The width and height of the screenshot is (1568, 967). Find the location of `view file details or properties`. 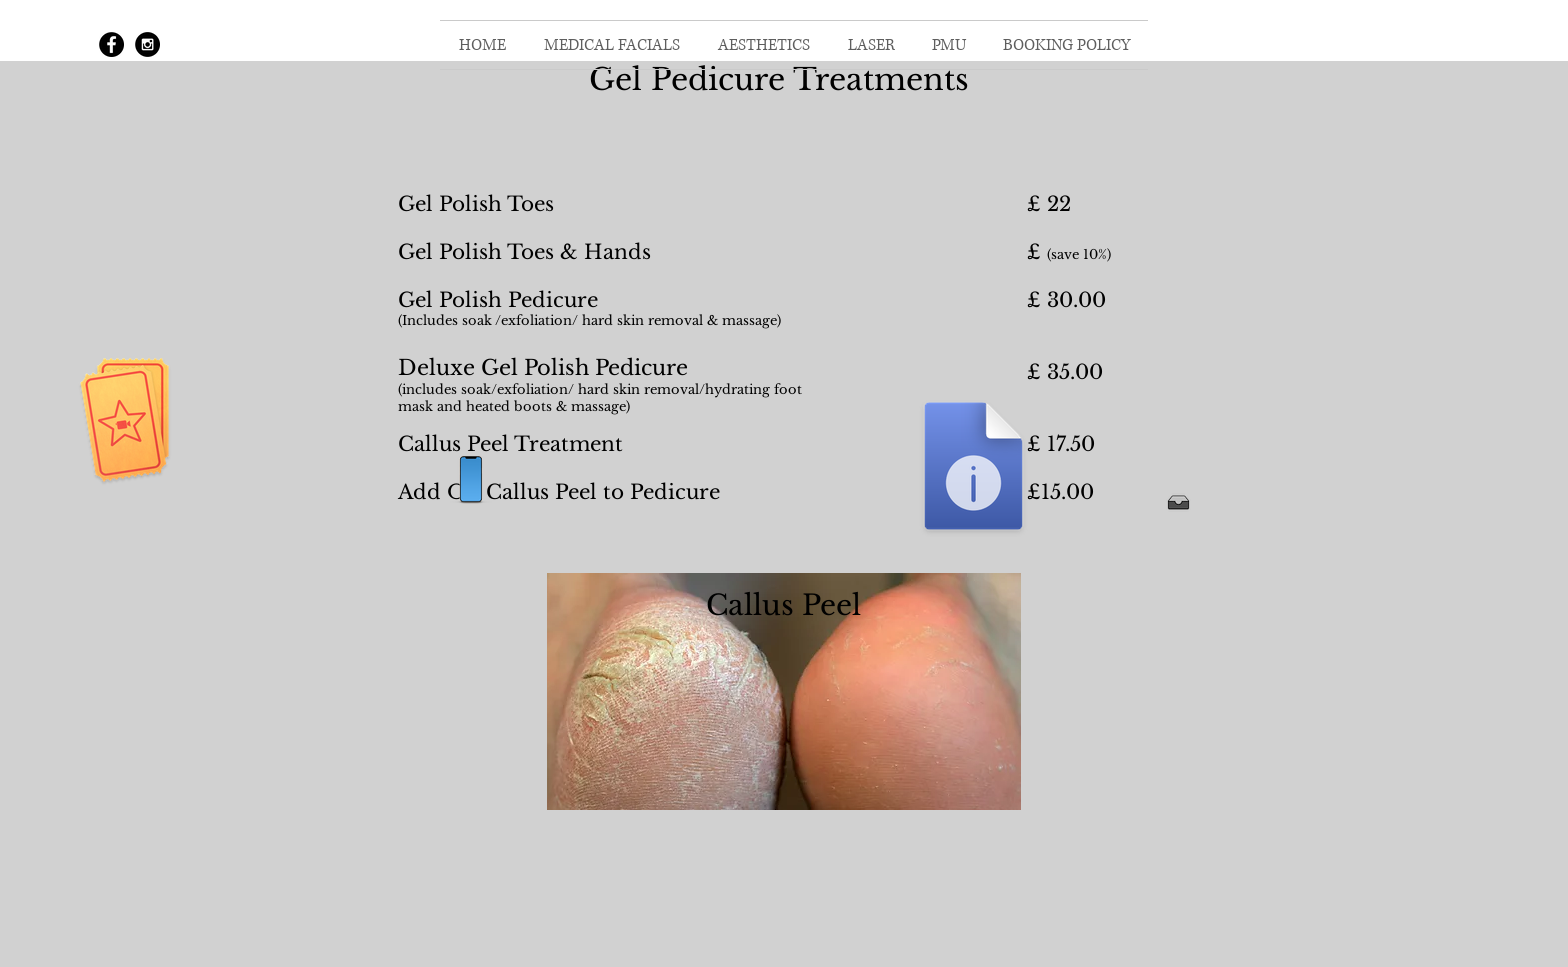

view file details or properties is located at coordinates (973, 468).